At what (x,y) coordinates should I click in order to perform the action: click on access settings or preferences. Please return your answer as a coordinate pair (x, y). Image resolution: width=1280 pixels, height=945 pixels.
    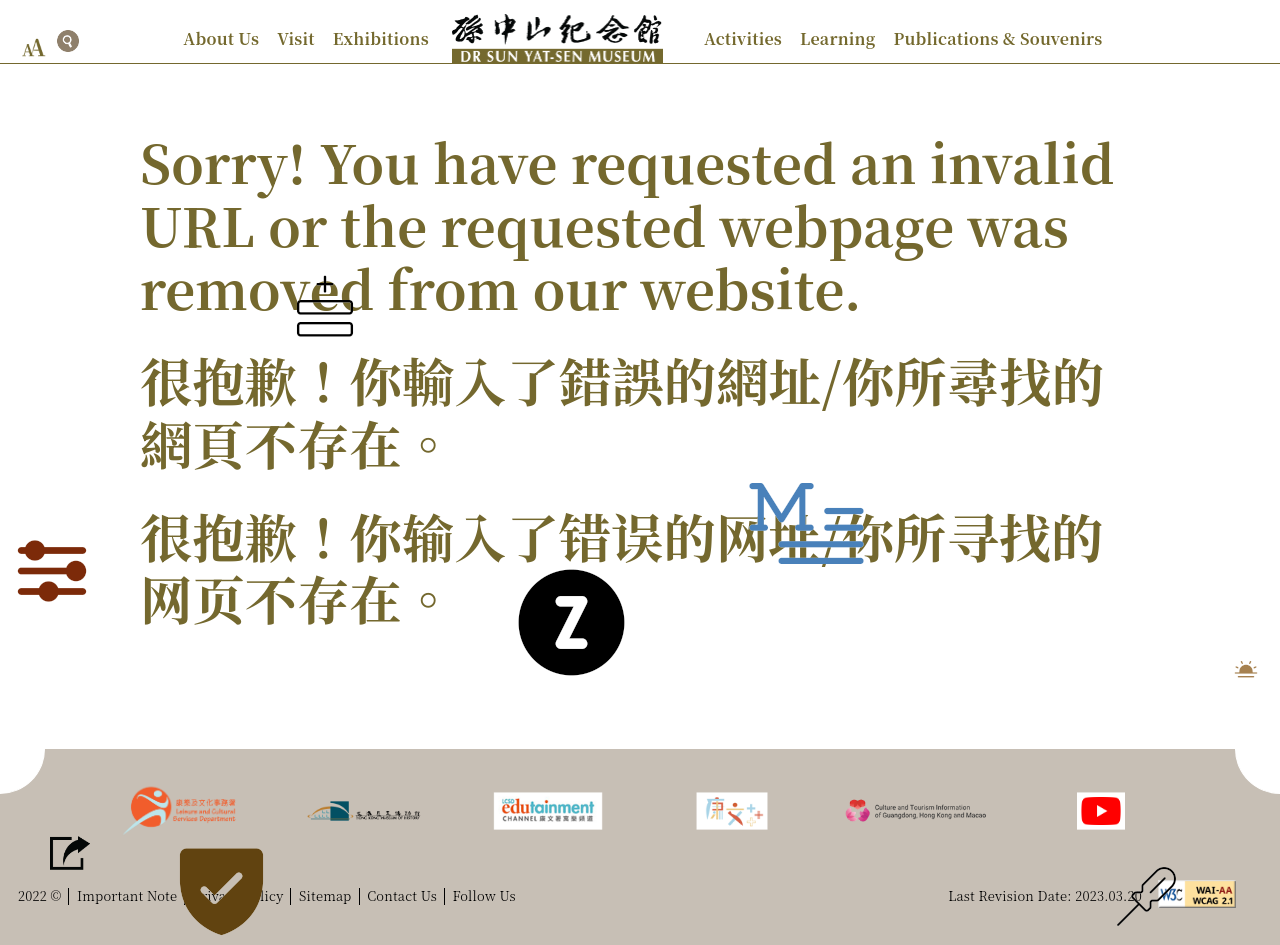
    Looking at the image, I should click on (52, 571).